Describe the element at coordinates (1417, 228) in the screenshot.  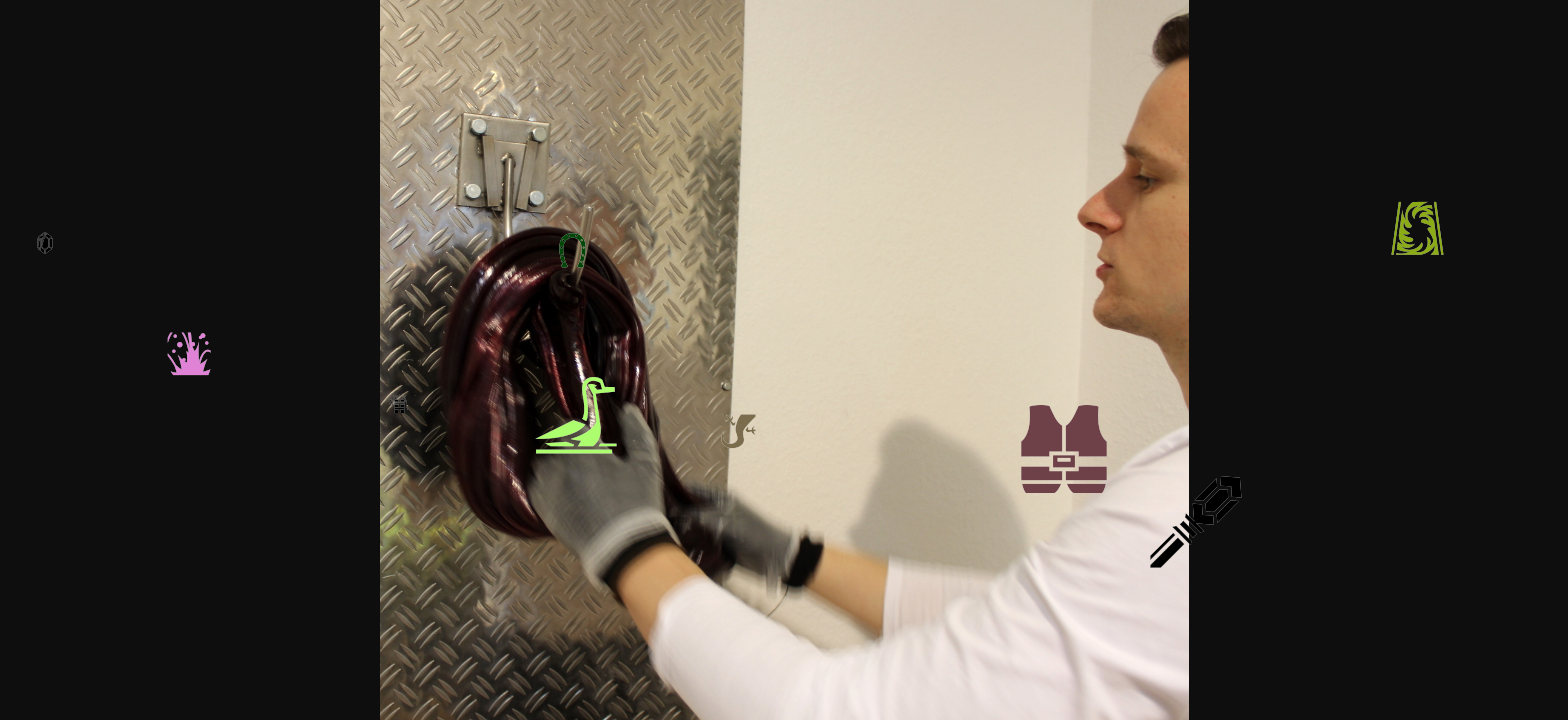
I see `enter a magical portal or gateway` at that location.